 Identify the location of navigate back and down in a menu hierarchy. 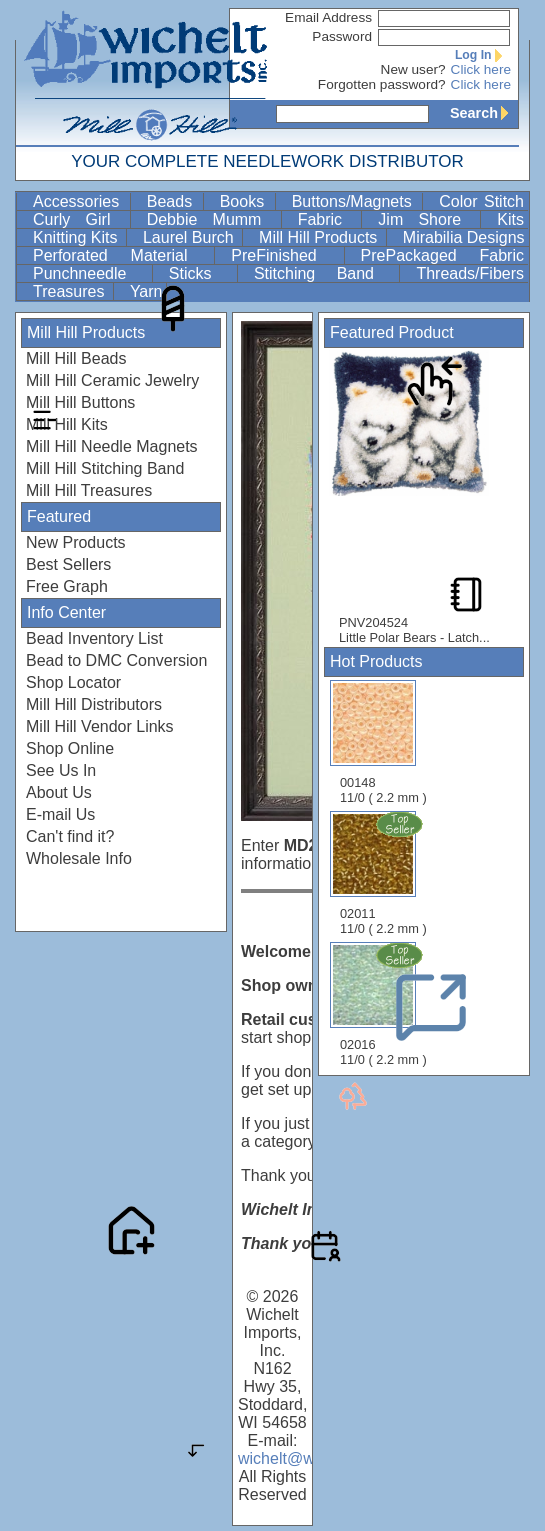
(195, 1449).